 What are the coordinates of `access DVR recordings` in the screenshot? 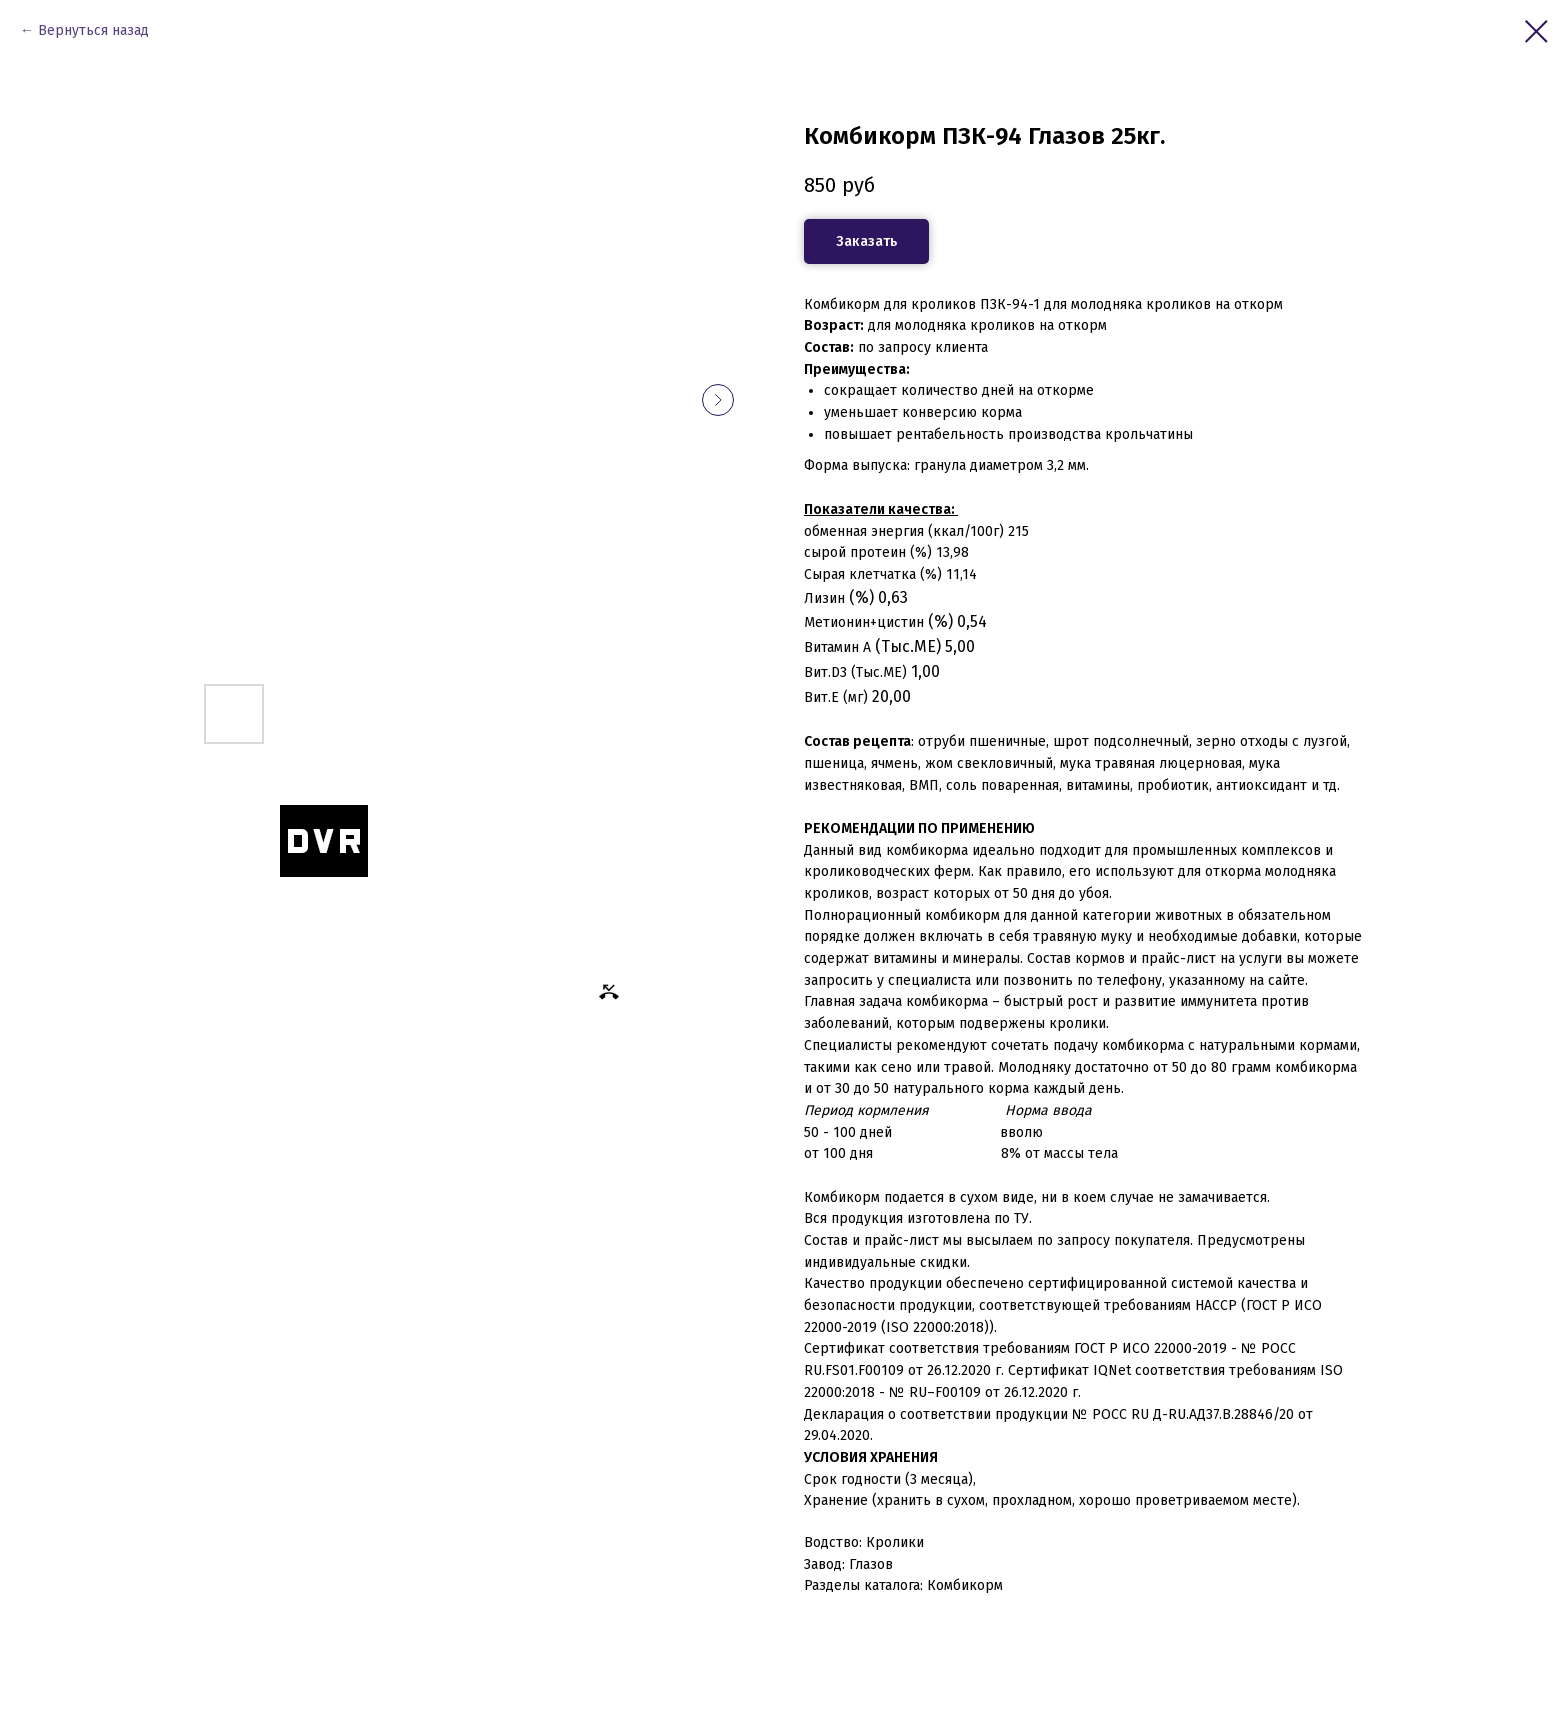 It's located at (324, 841).